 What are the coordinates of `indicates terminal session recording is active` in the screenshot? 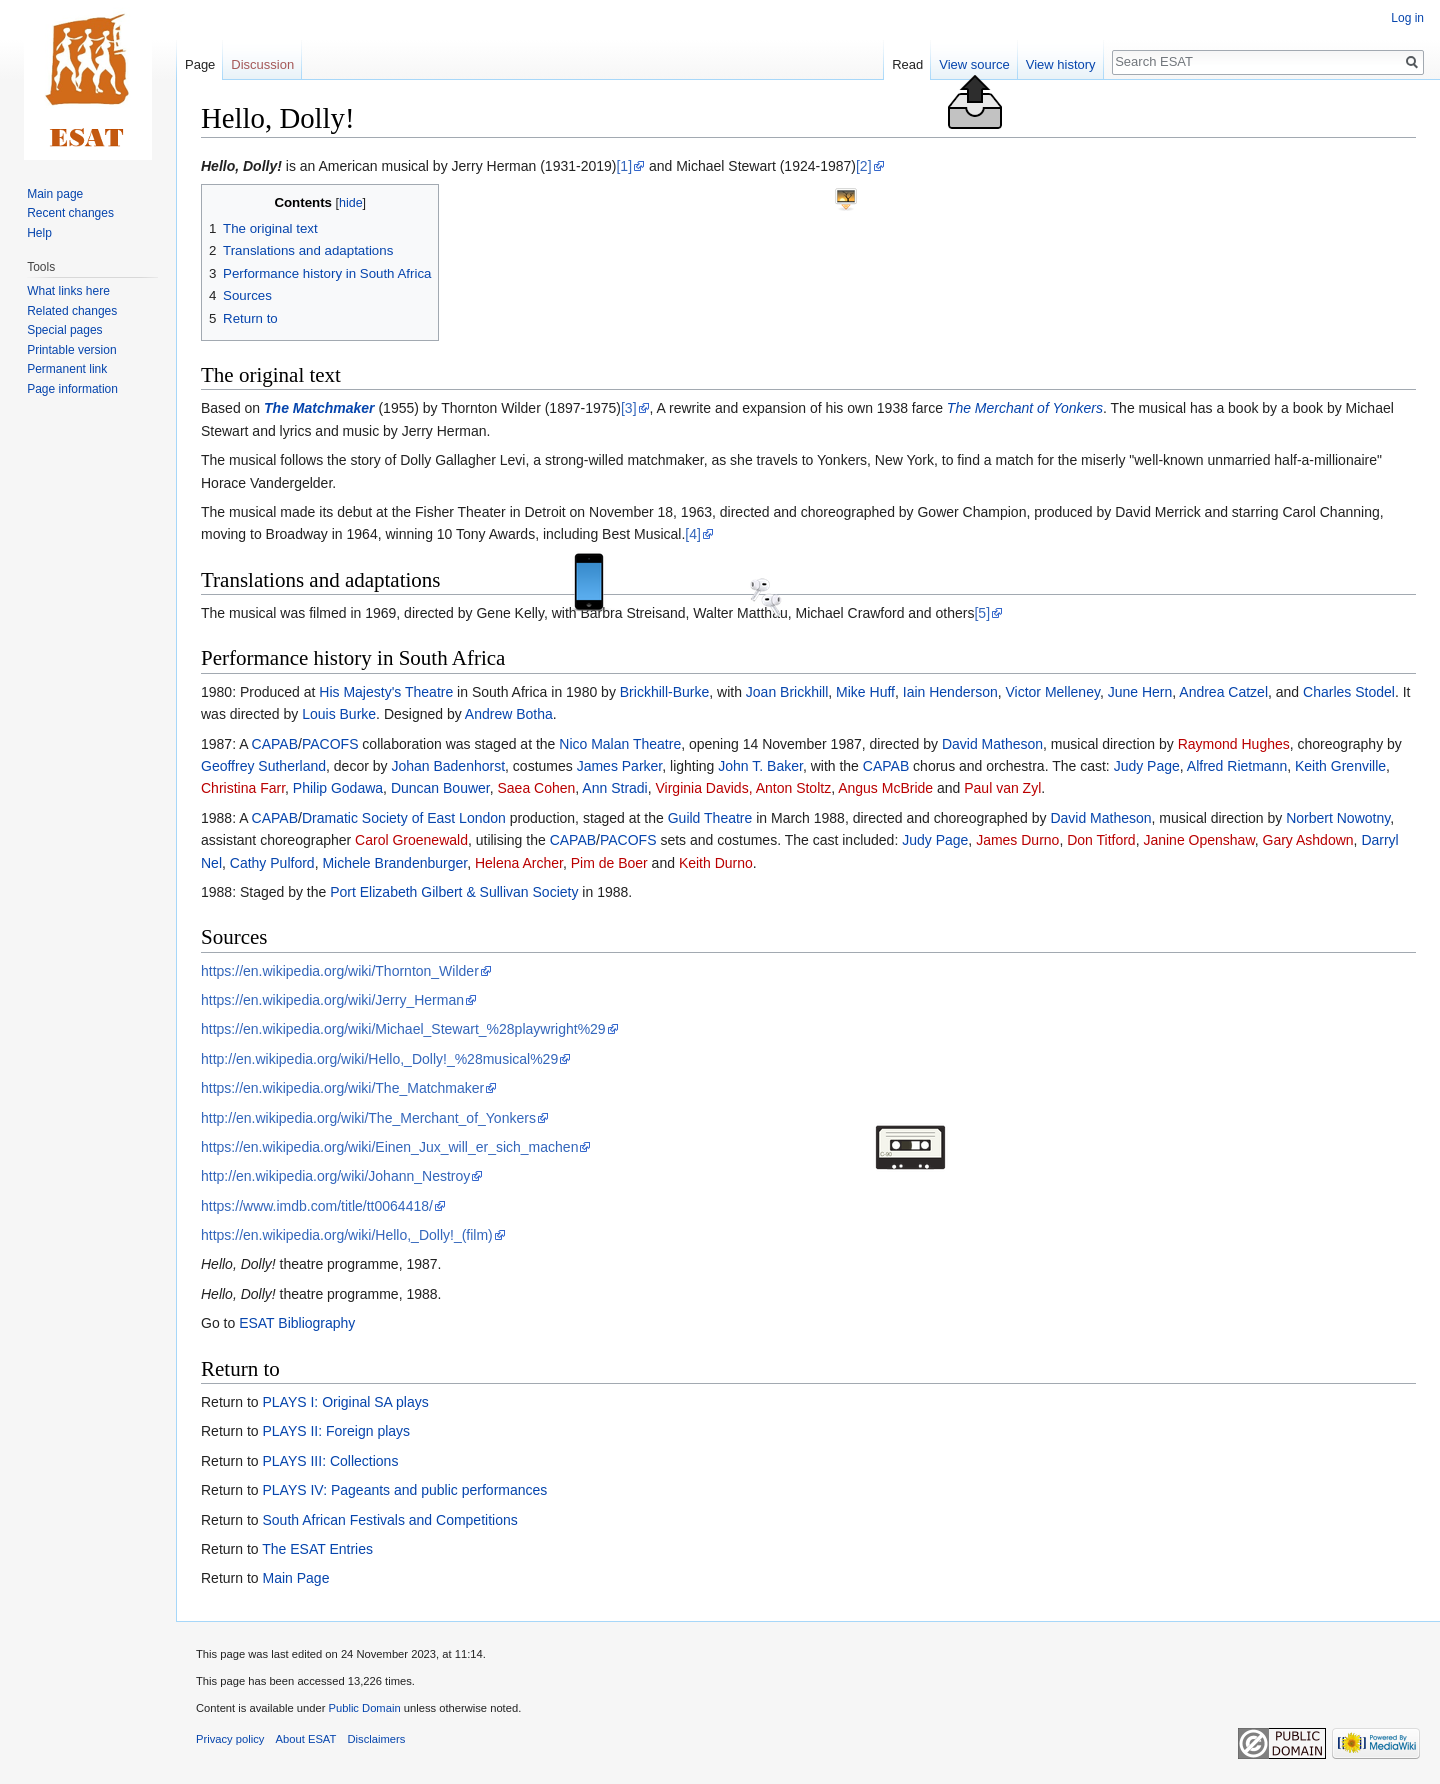 It's located at (910, 1147).